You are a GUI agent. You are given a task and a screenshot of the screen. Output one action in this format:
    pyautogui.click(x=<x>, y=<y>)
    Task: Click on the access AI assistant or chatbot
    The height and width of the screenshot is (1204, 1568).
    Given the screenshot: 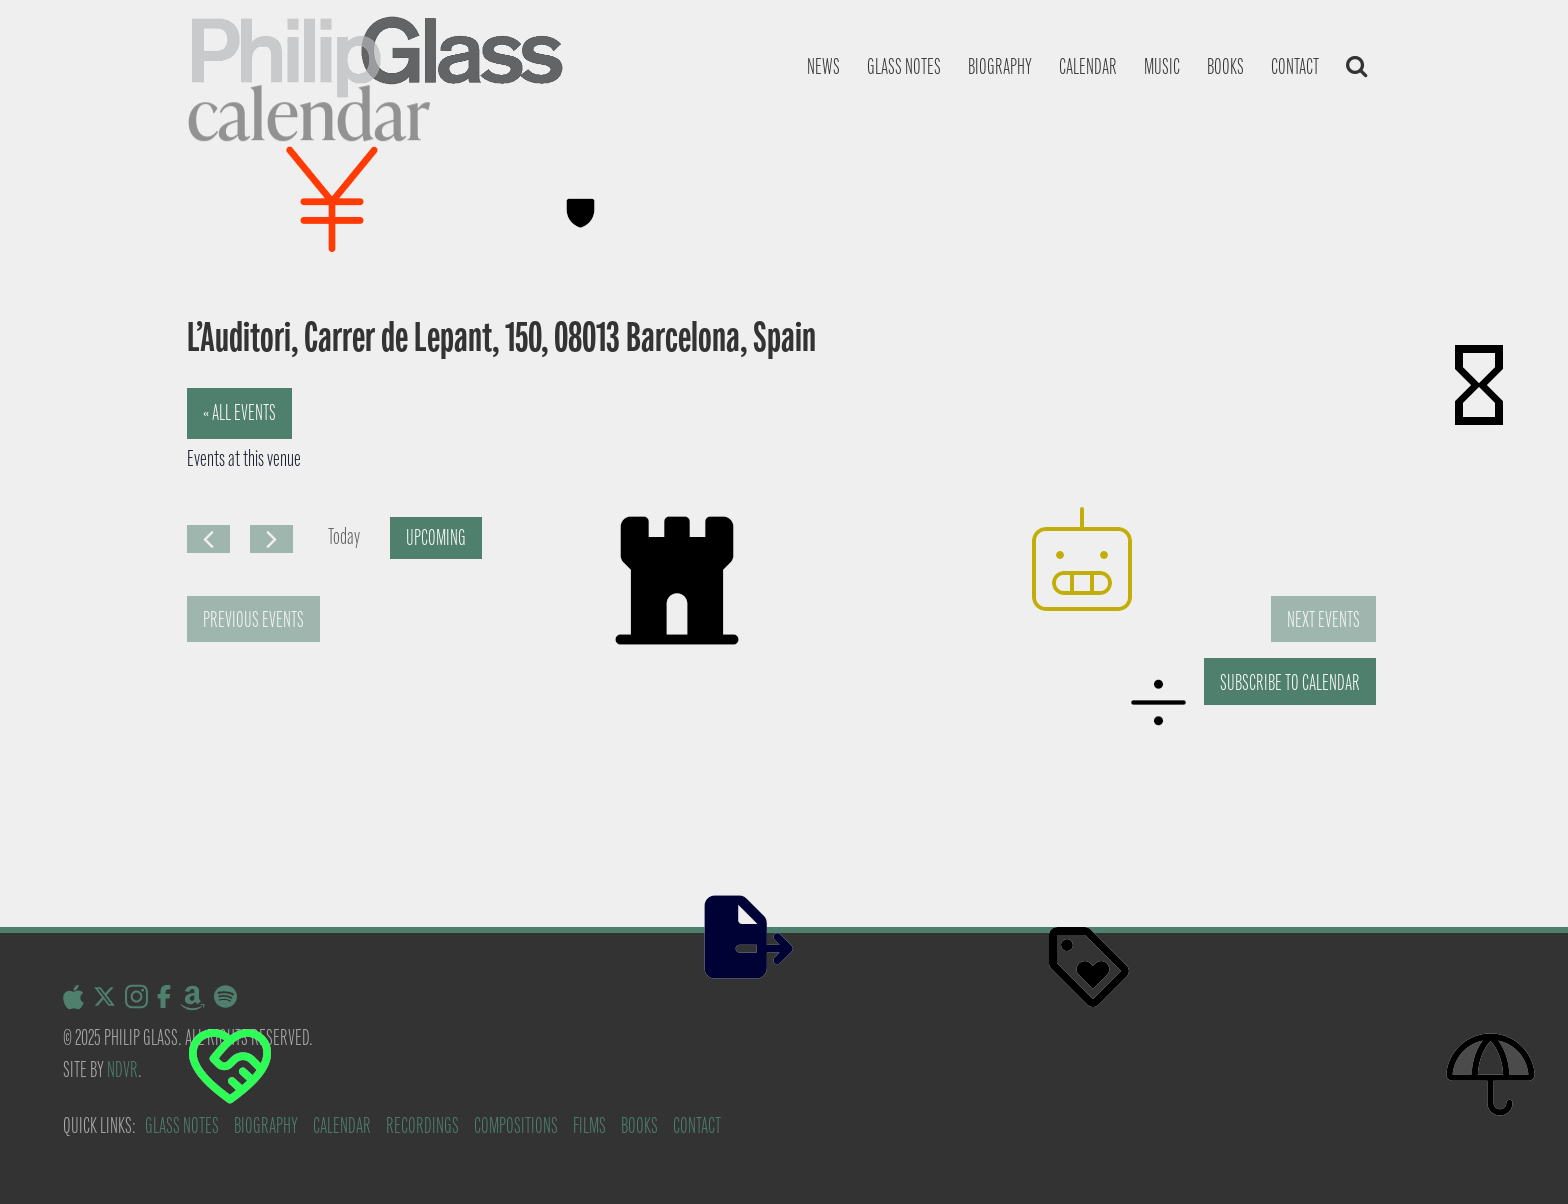 What is the action you would take?
    pyautogui.click(x=1082, y=565)
    